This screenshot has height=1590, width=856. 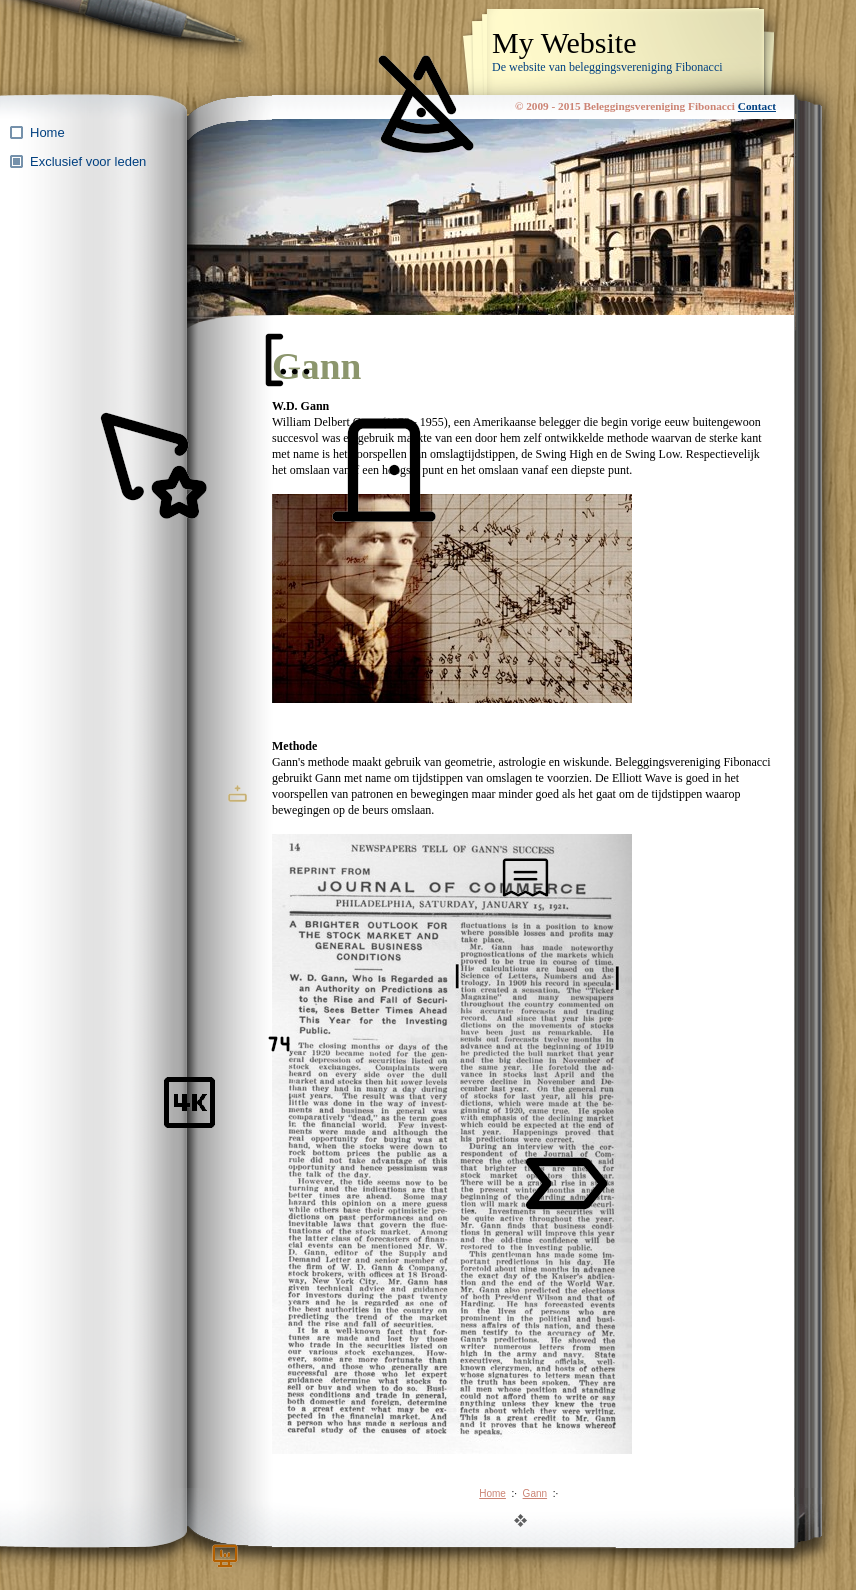 I want to click on indicates pizza is unavailable or sold out, so click(x=426, y=103).